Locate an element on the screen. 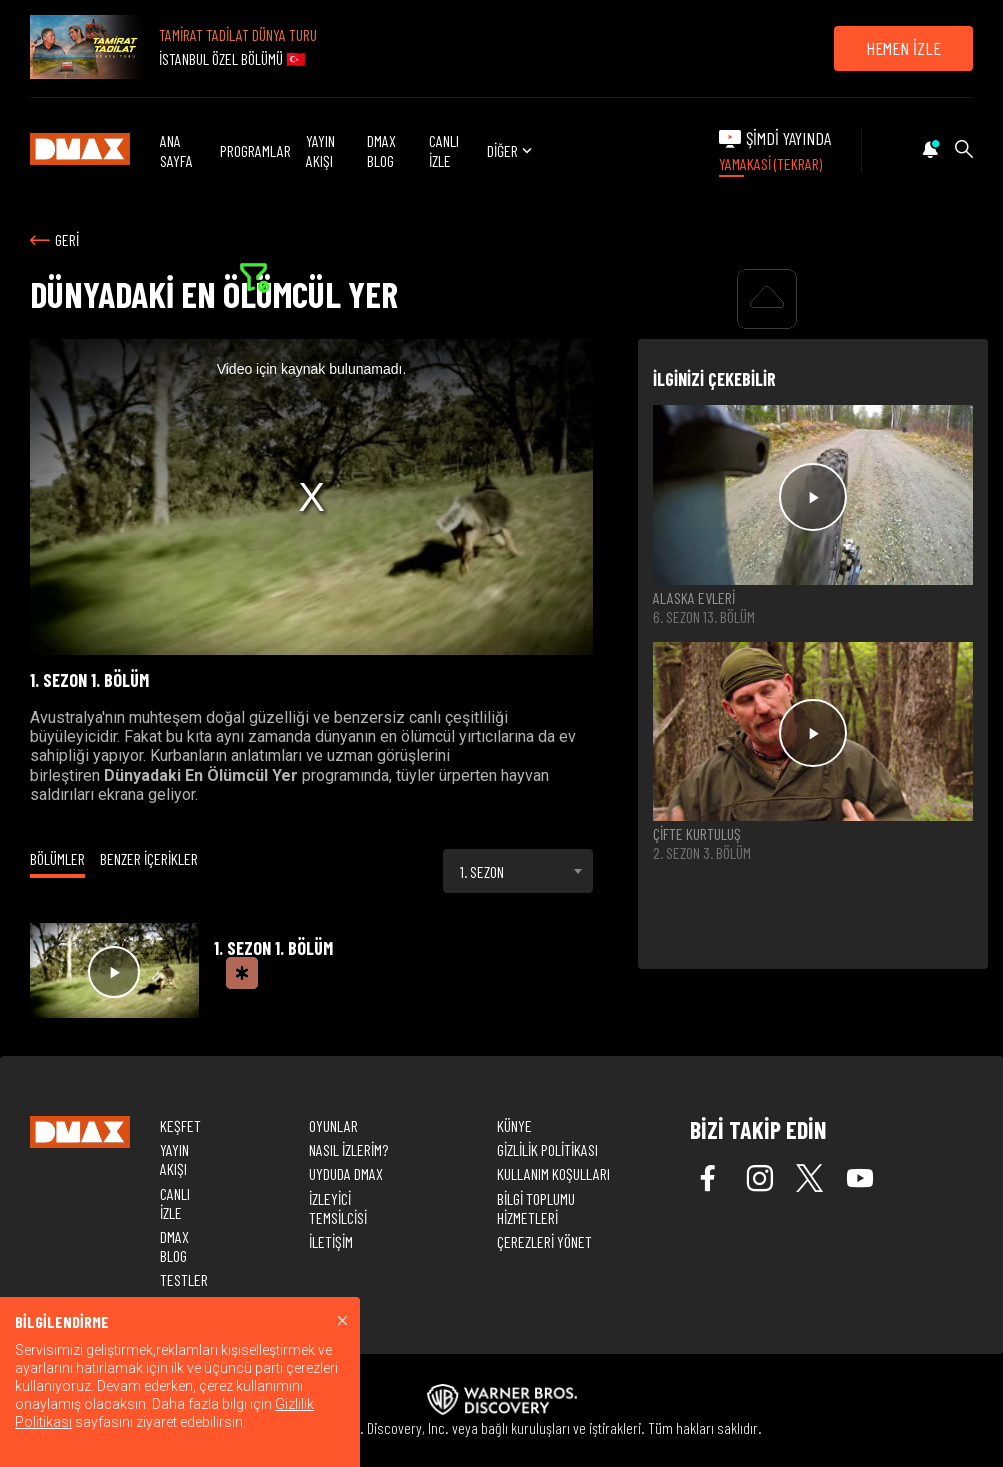 Image resolution: width=1003 pixels, height=1467 pixels. indicates a required field in a form is located at coordinates (242, 973).